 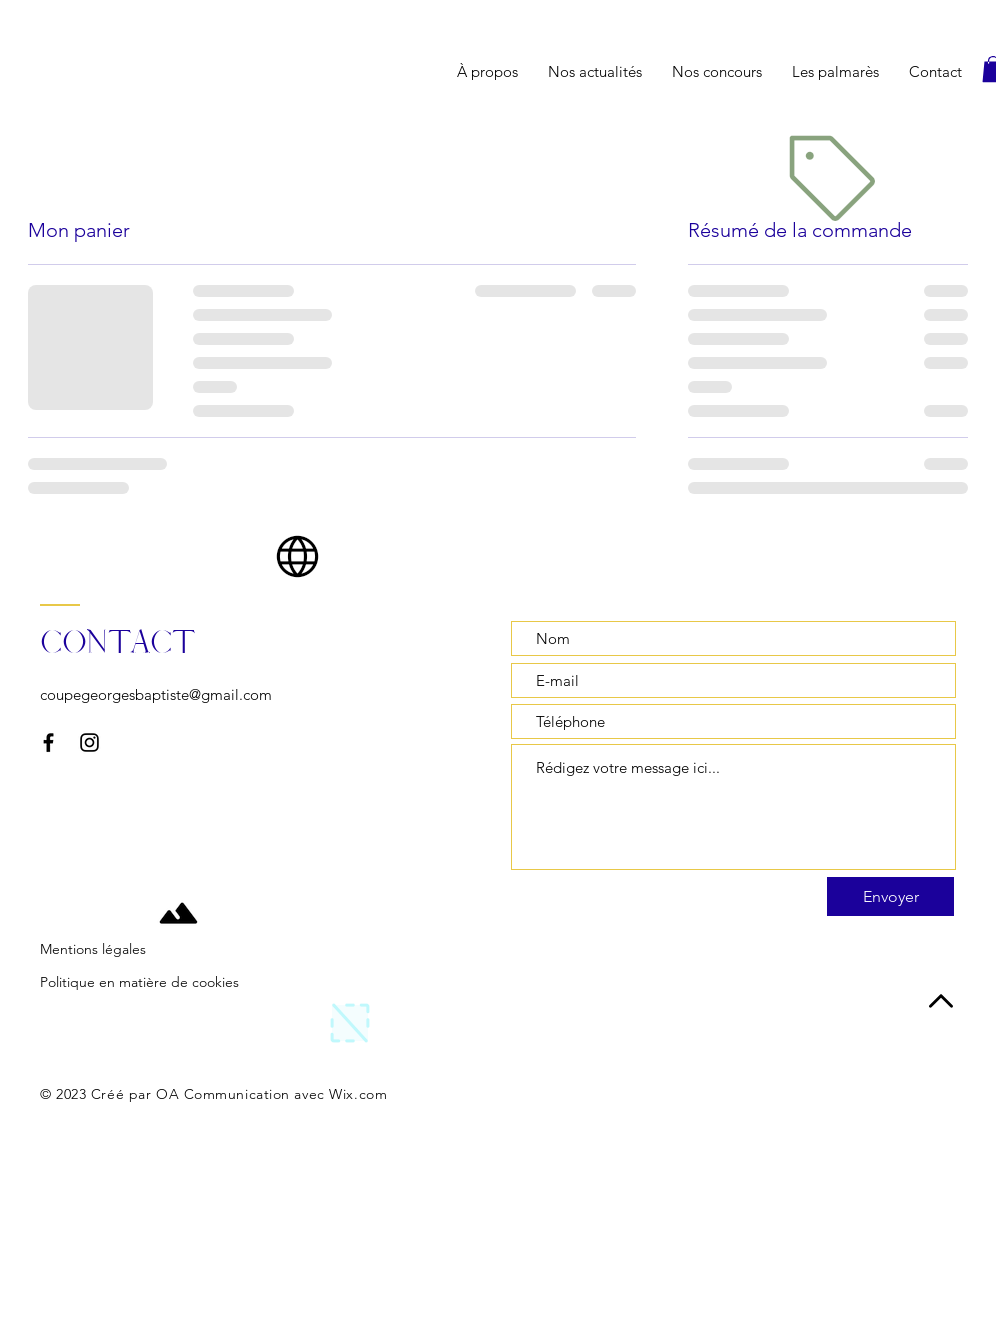 I want to click on apply a landscape or nature photo filter, so click(x=178, y=912).